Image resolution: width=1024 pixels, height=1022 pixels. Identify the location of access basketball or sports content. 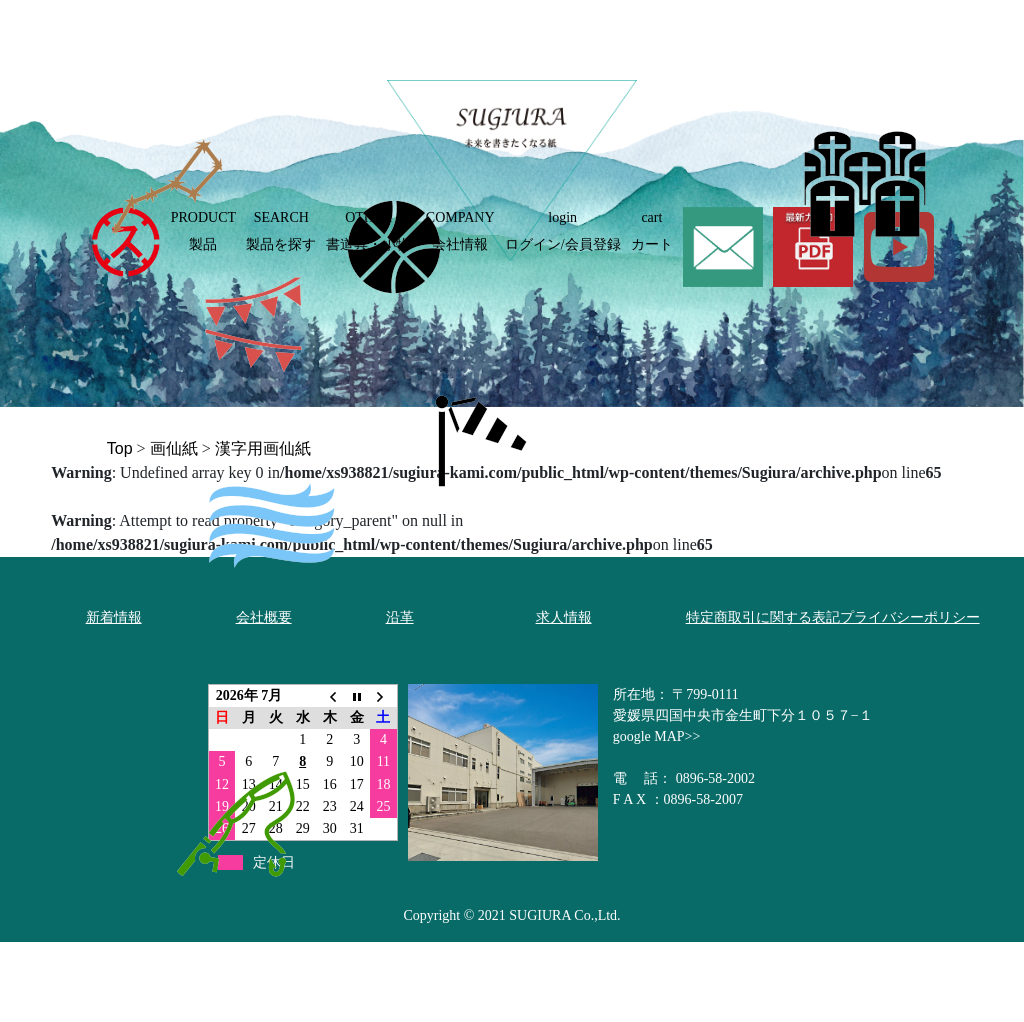
(394, 247).